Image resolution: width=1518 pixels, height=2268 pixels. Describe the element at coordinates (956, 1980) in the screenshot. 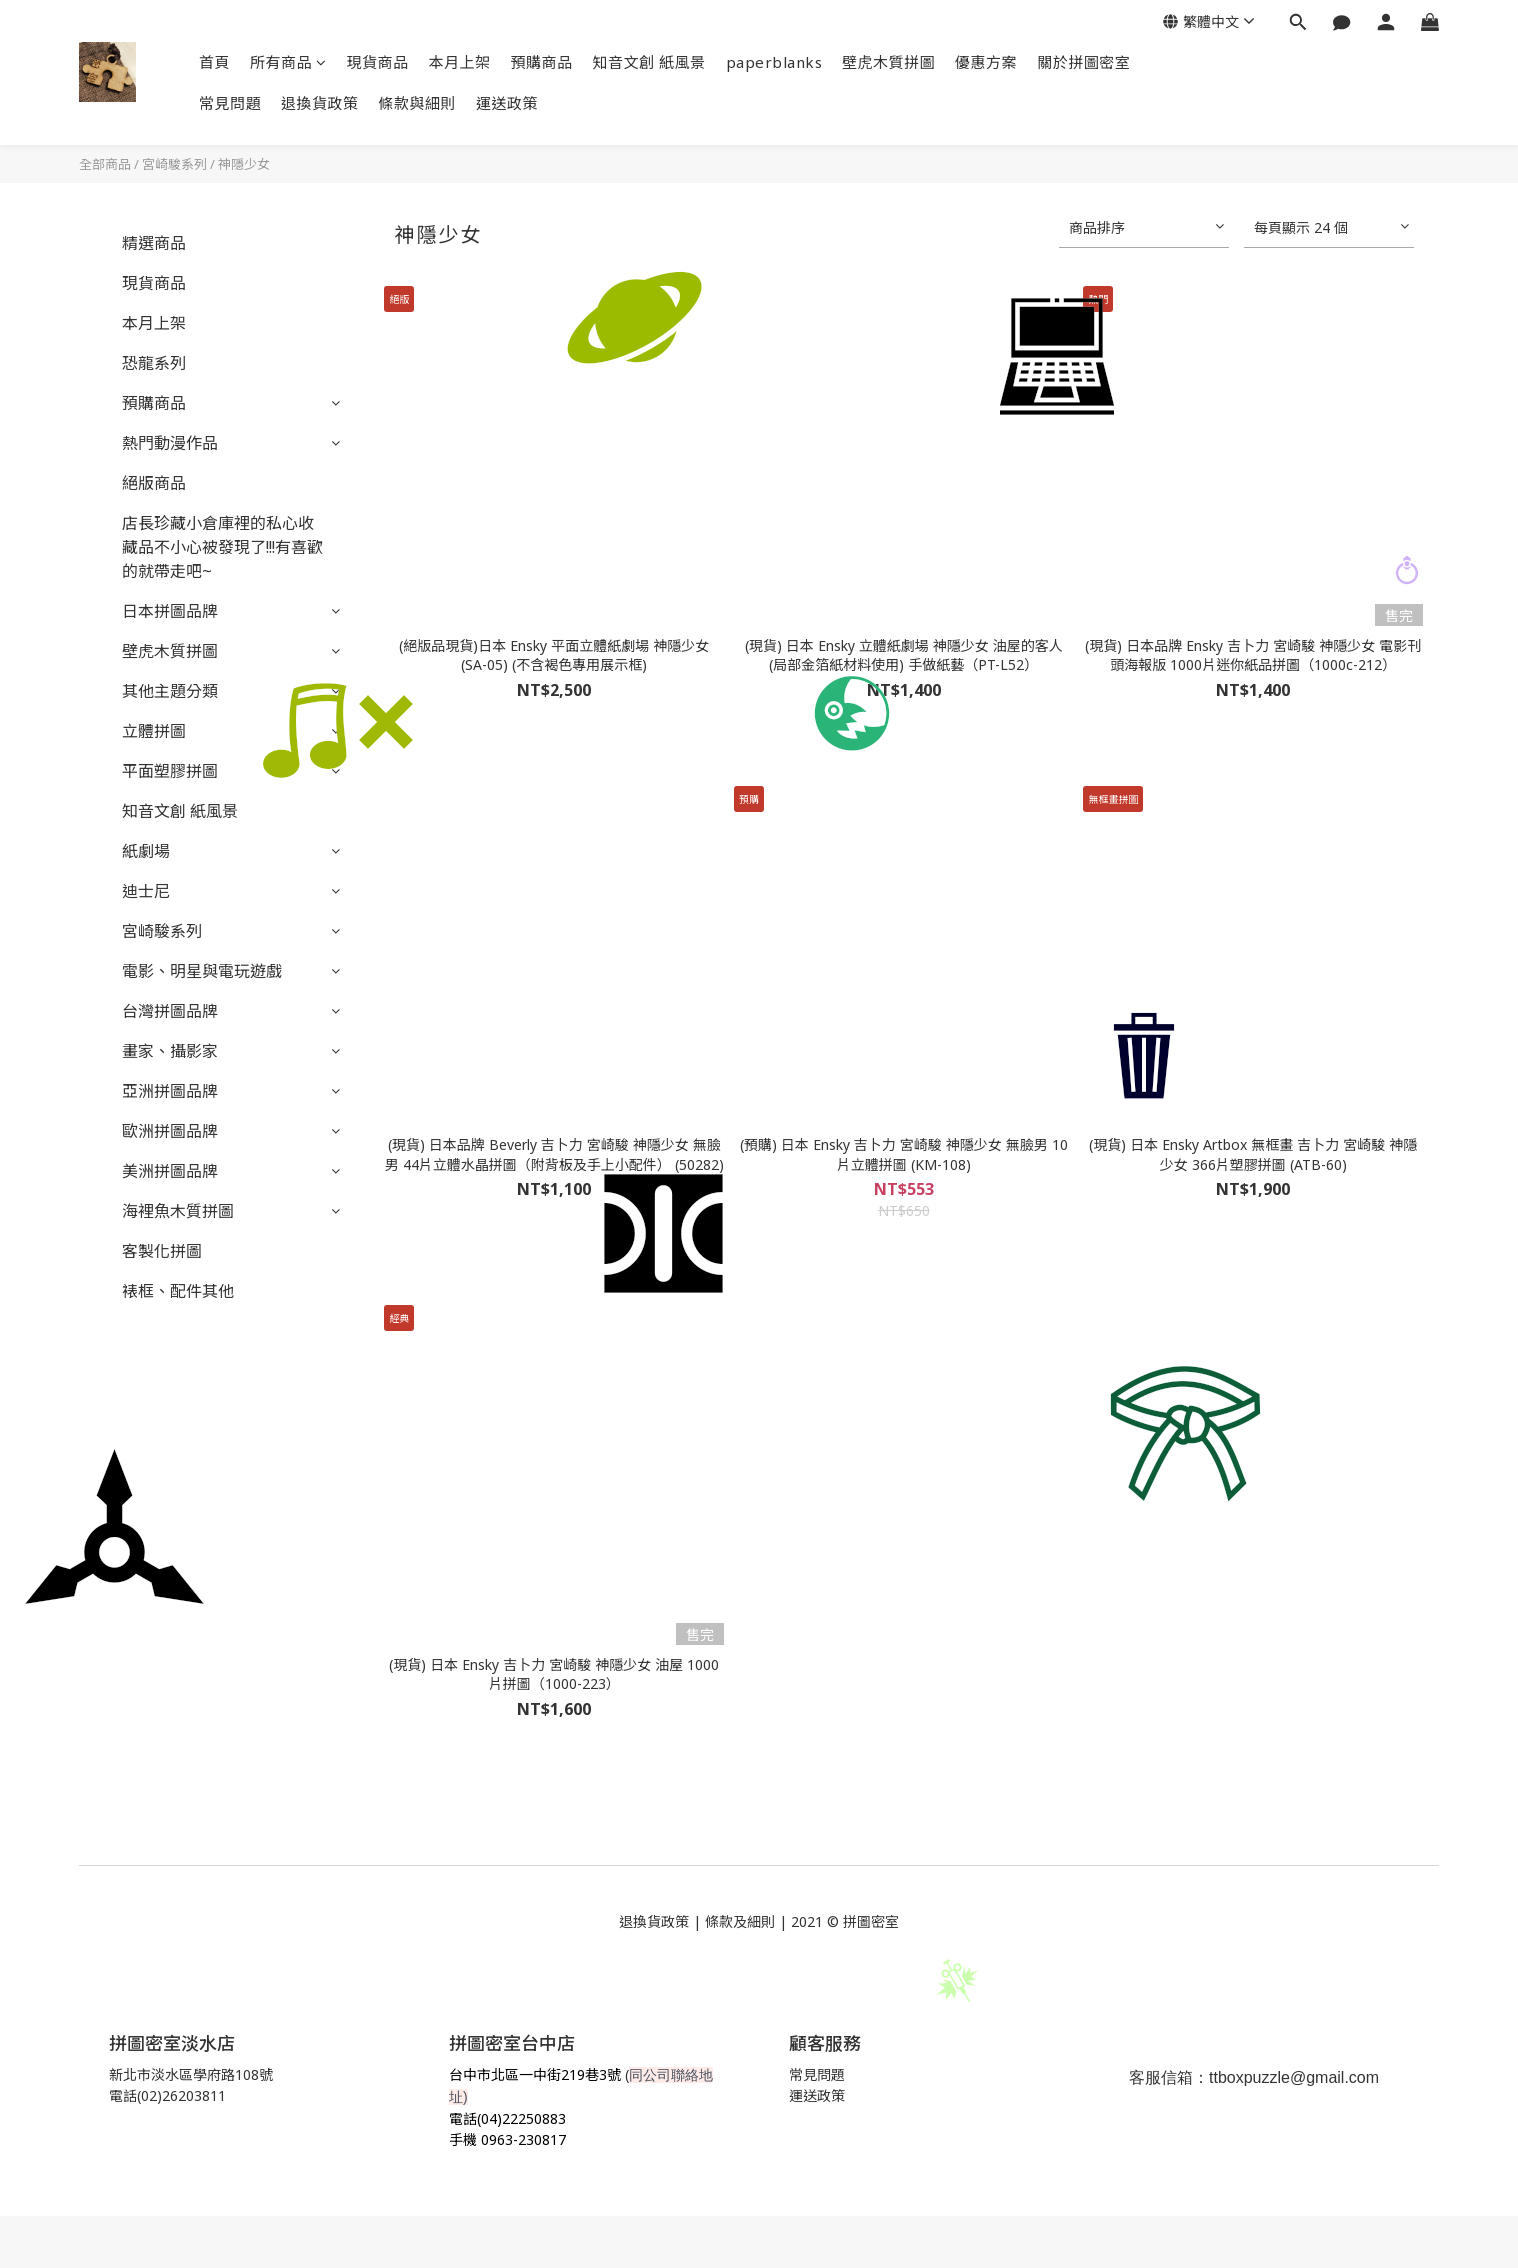

I see `use a healing item or potion` at that location.